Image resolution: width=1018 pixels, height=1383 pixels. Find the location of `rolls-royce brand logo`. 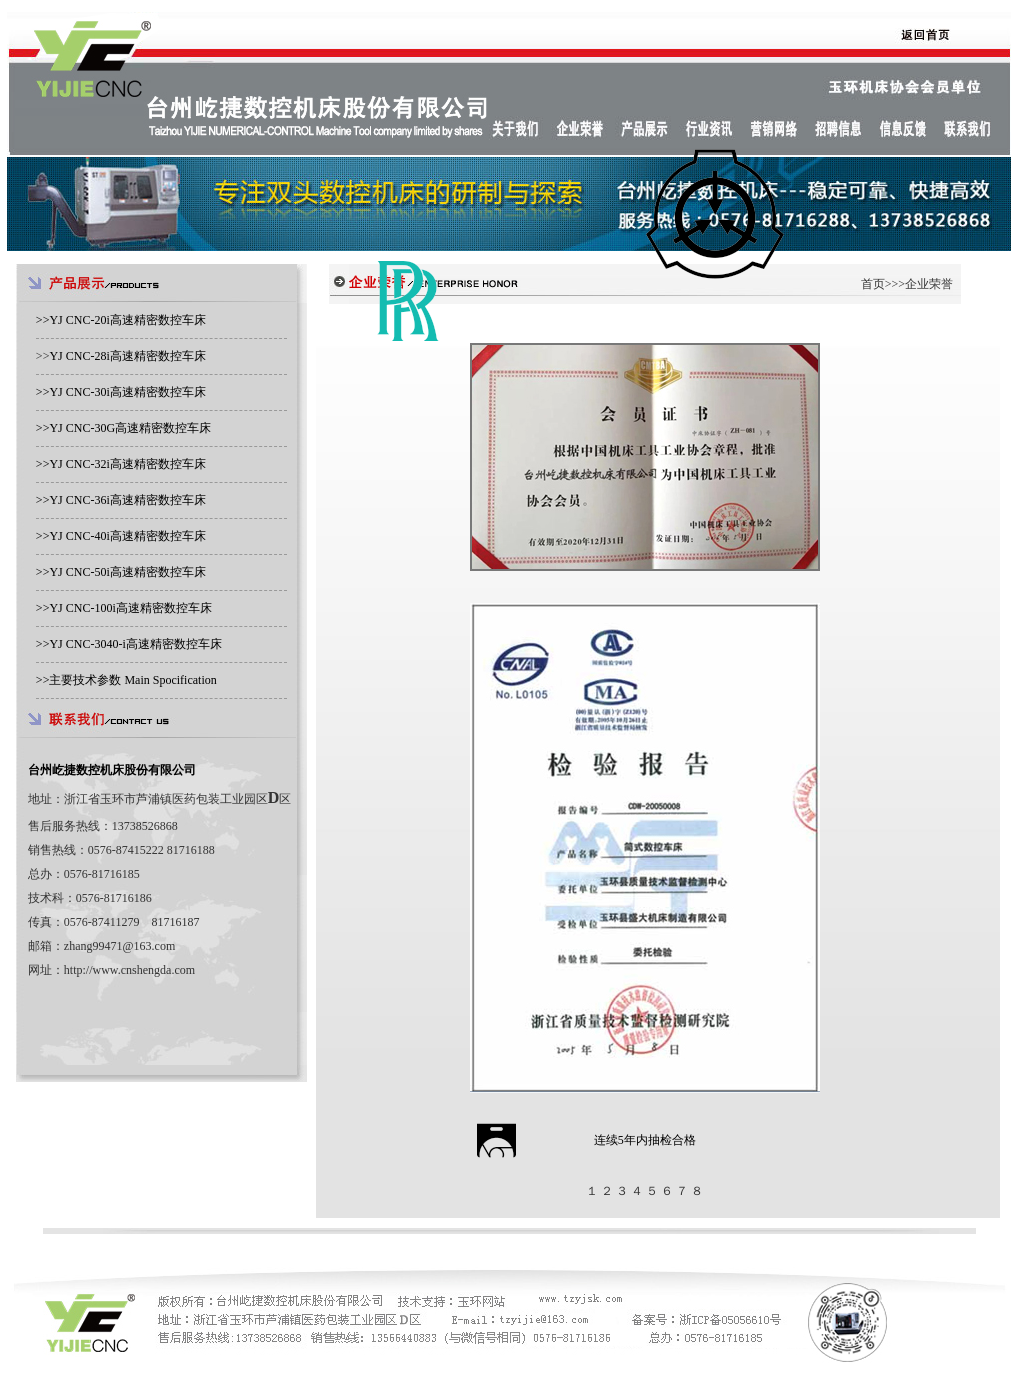

rolls-royce brand logo is located at coordinates (408, 301).